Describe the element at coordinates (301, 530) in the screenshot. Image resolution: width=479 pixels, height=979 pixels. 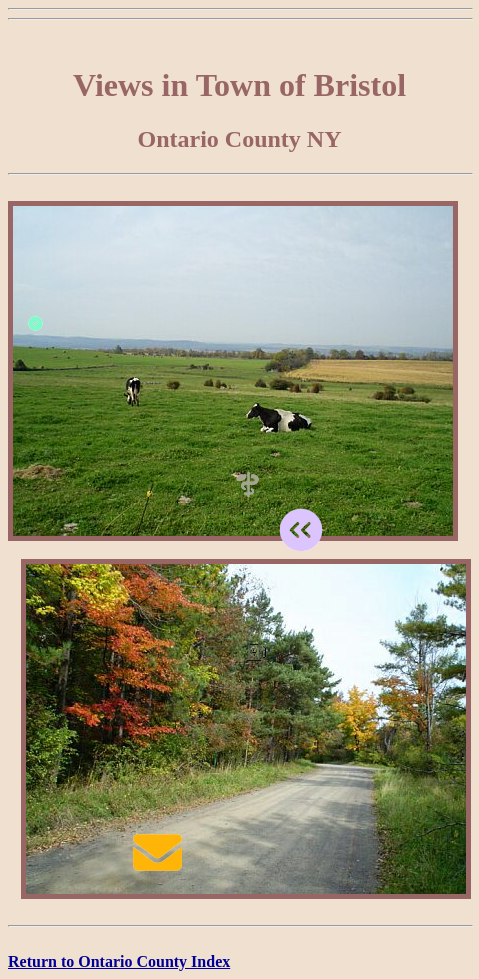
I see `go back to the beginning` at that location.